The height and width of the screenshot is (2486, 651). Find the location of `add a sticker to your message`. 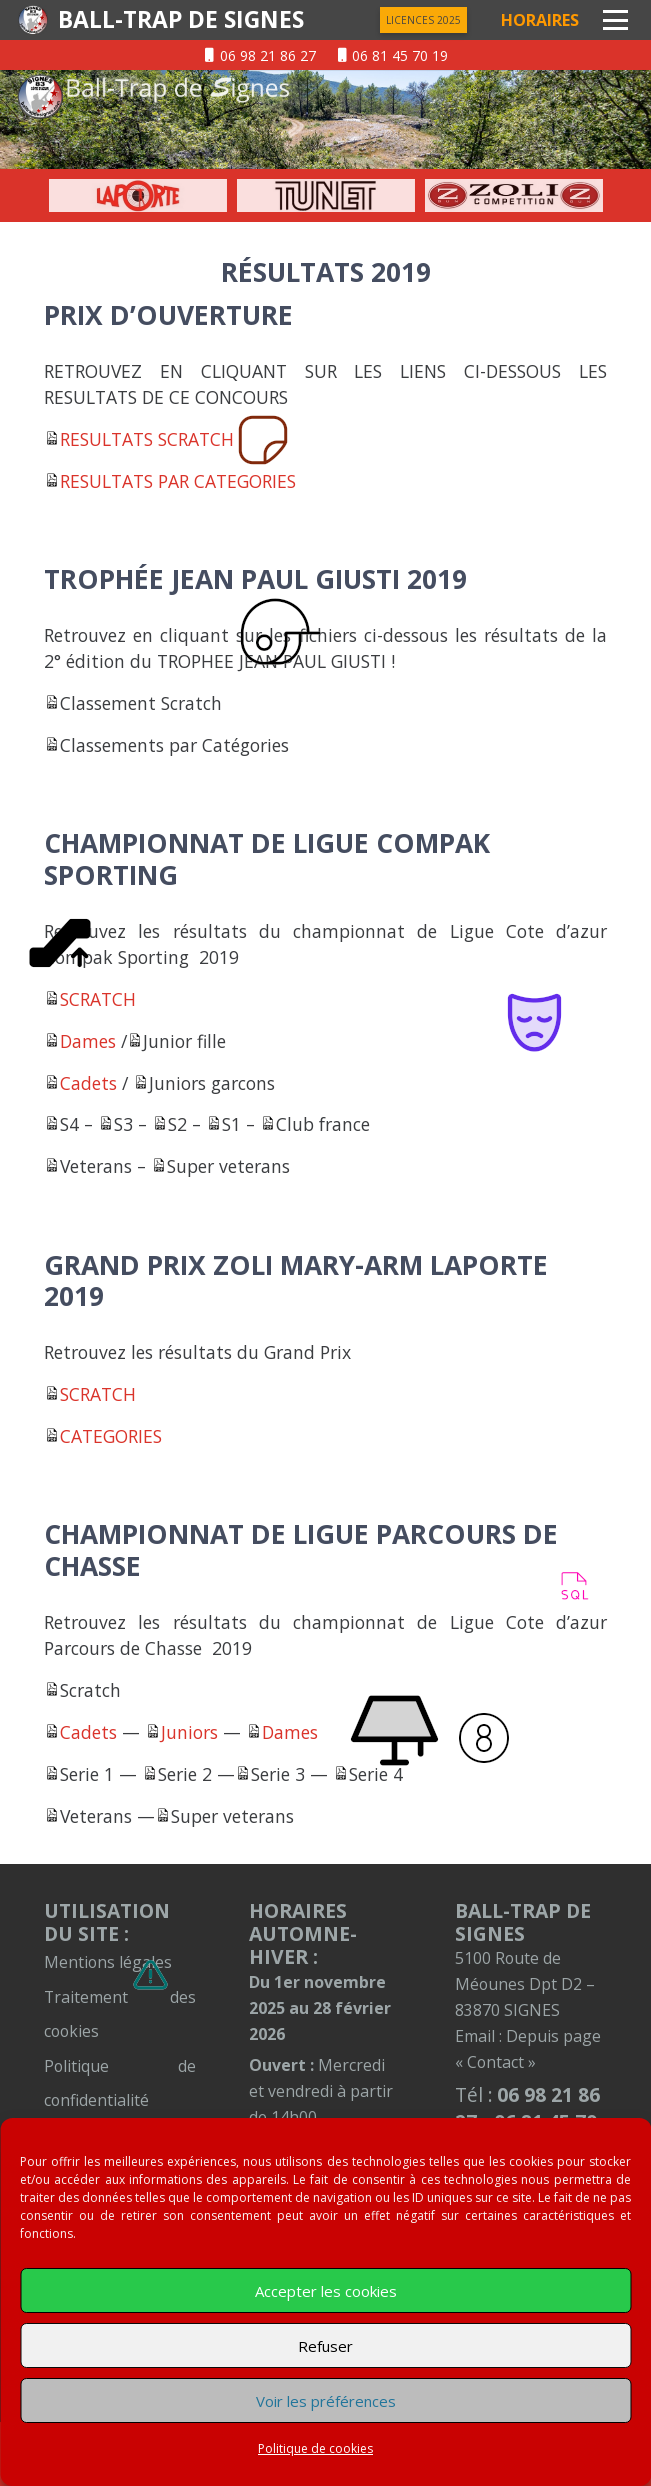

add a sticker to your message is located at coordinates (263, 440).